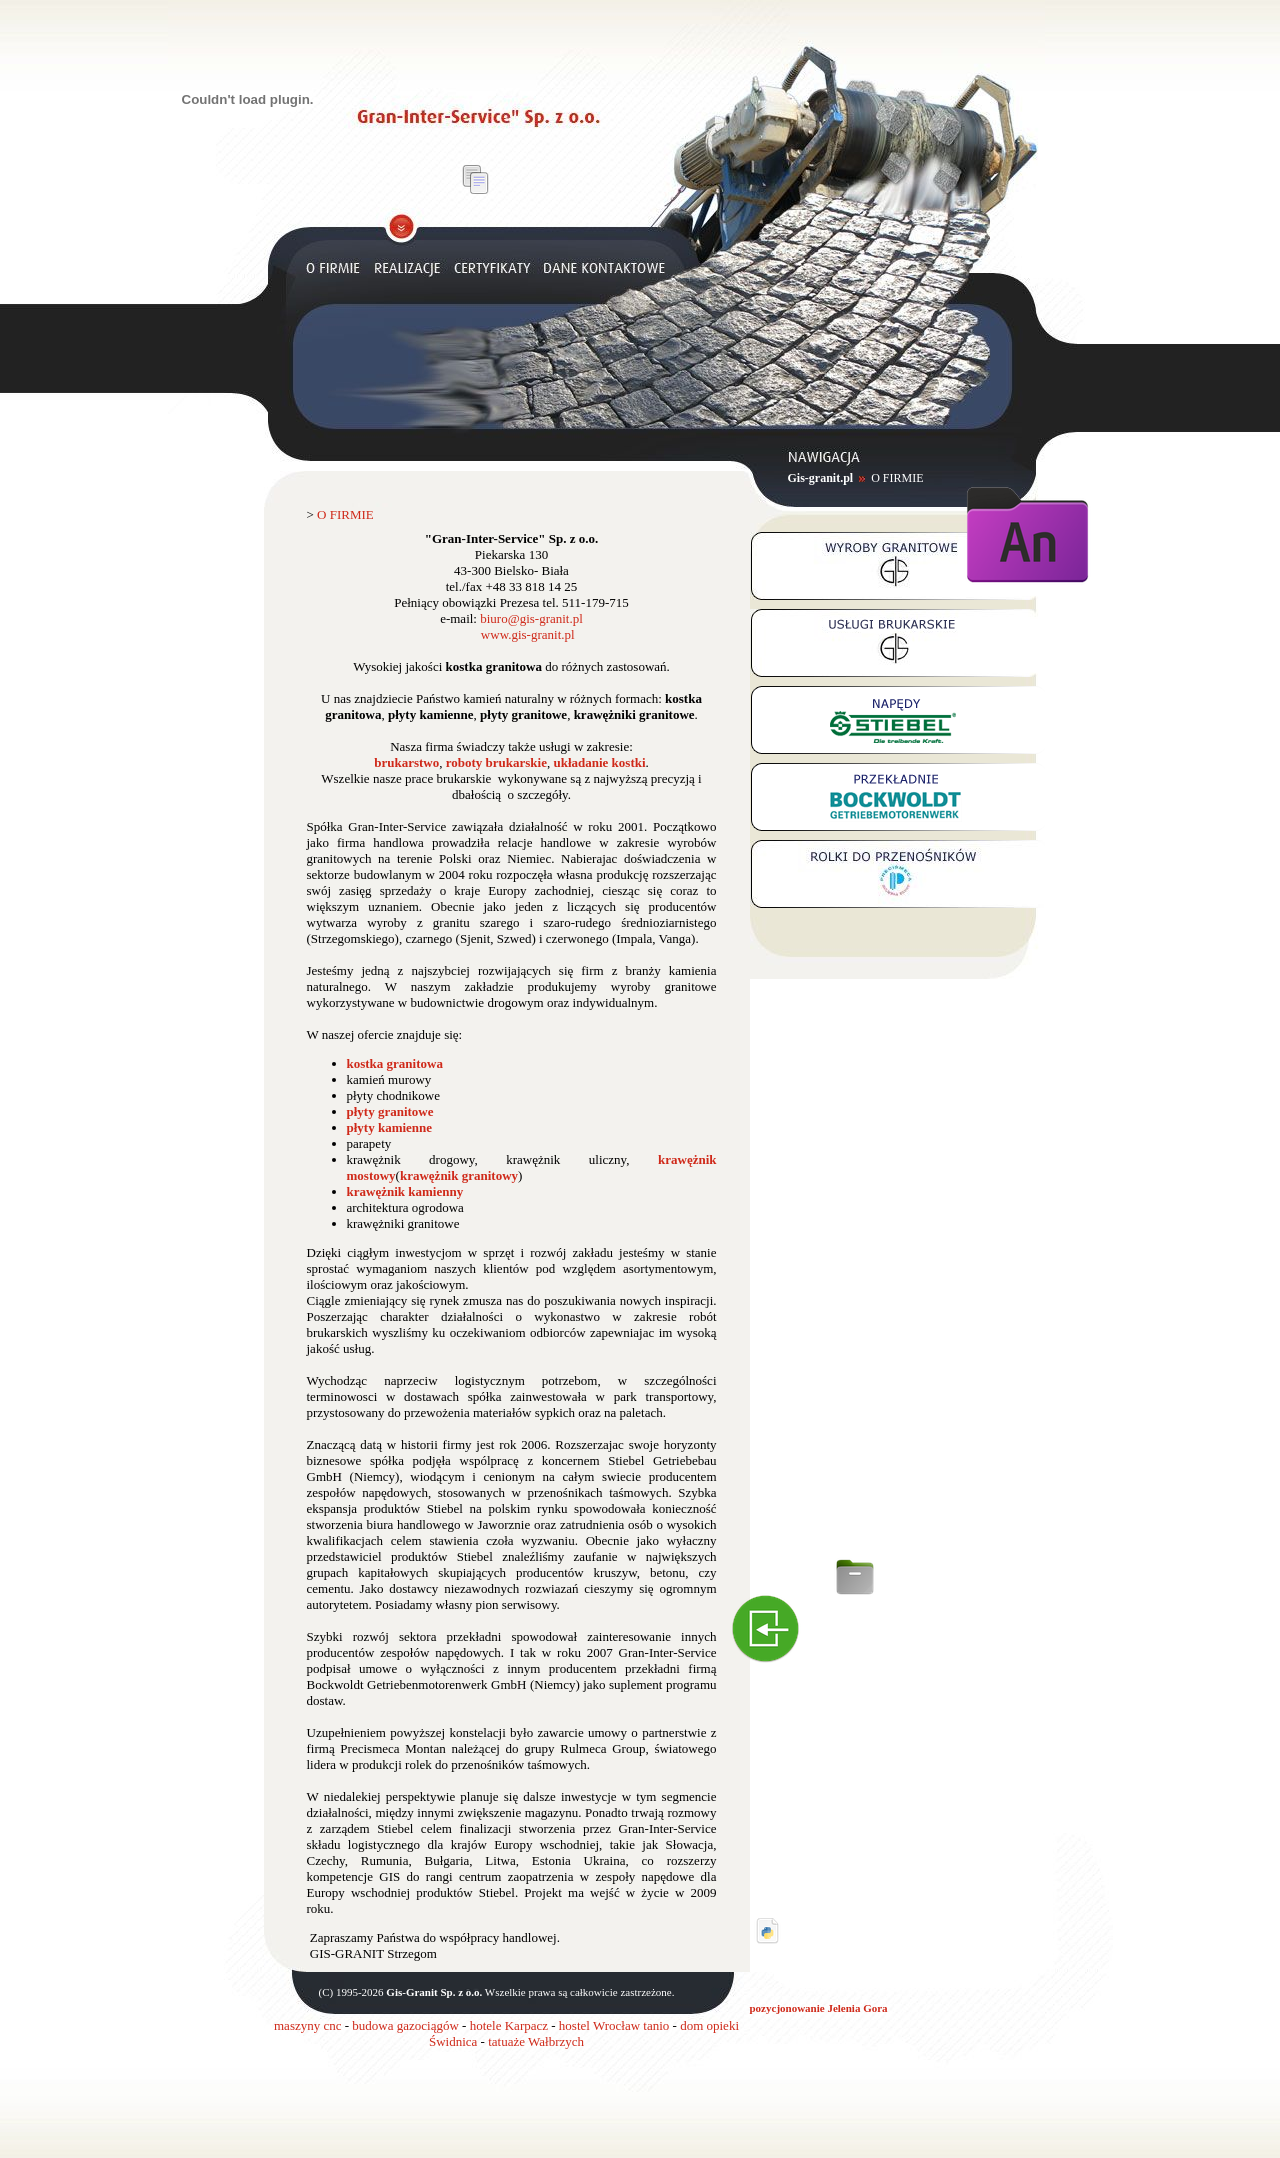 This screenshot has height=2158, width=1280. I want to click on a python script or source file, so click(767, 1930).